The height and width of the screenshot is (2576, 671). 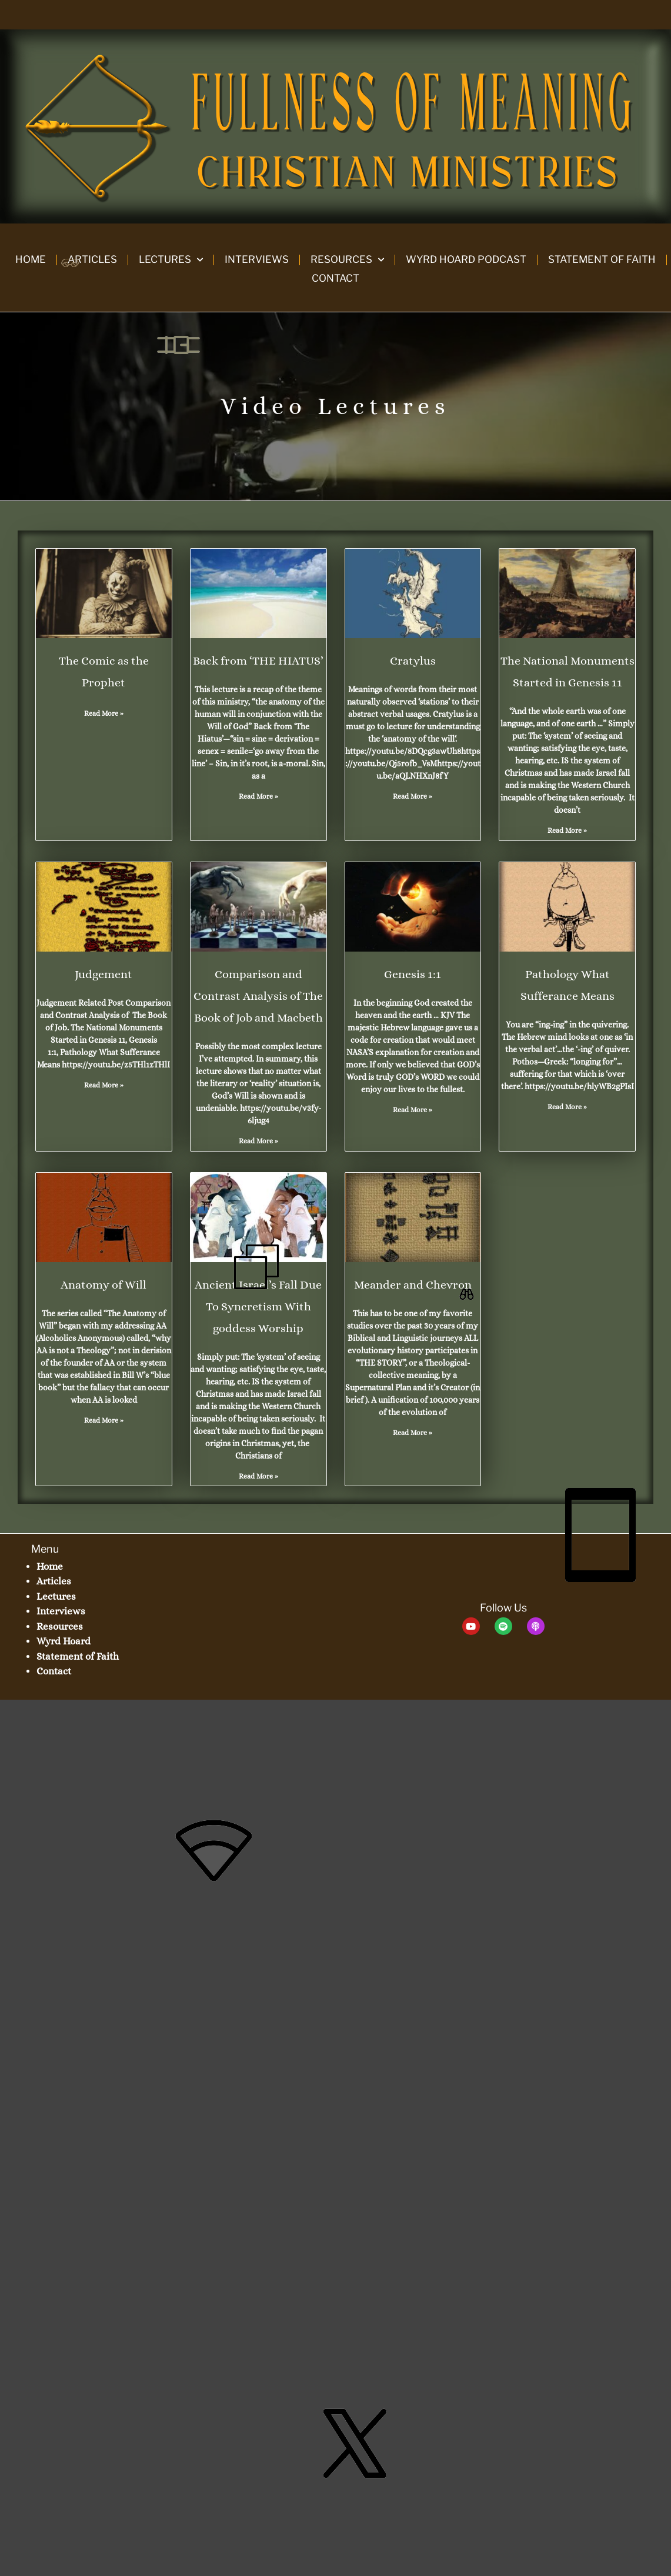 I want to click on access virtual reality or immersive mode, so click(x=70, y=263).